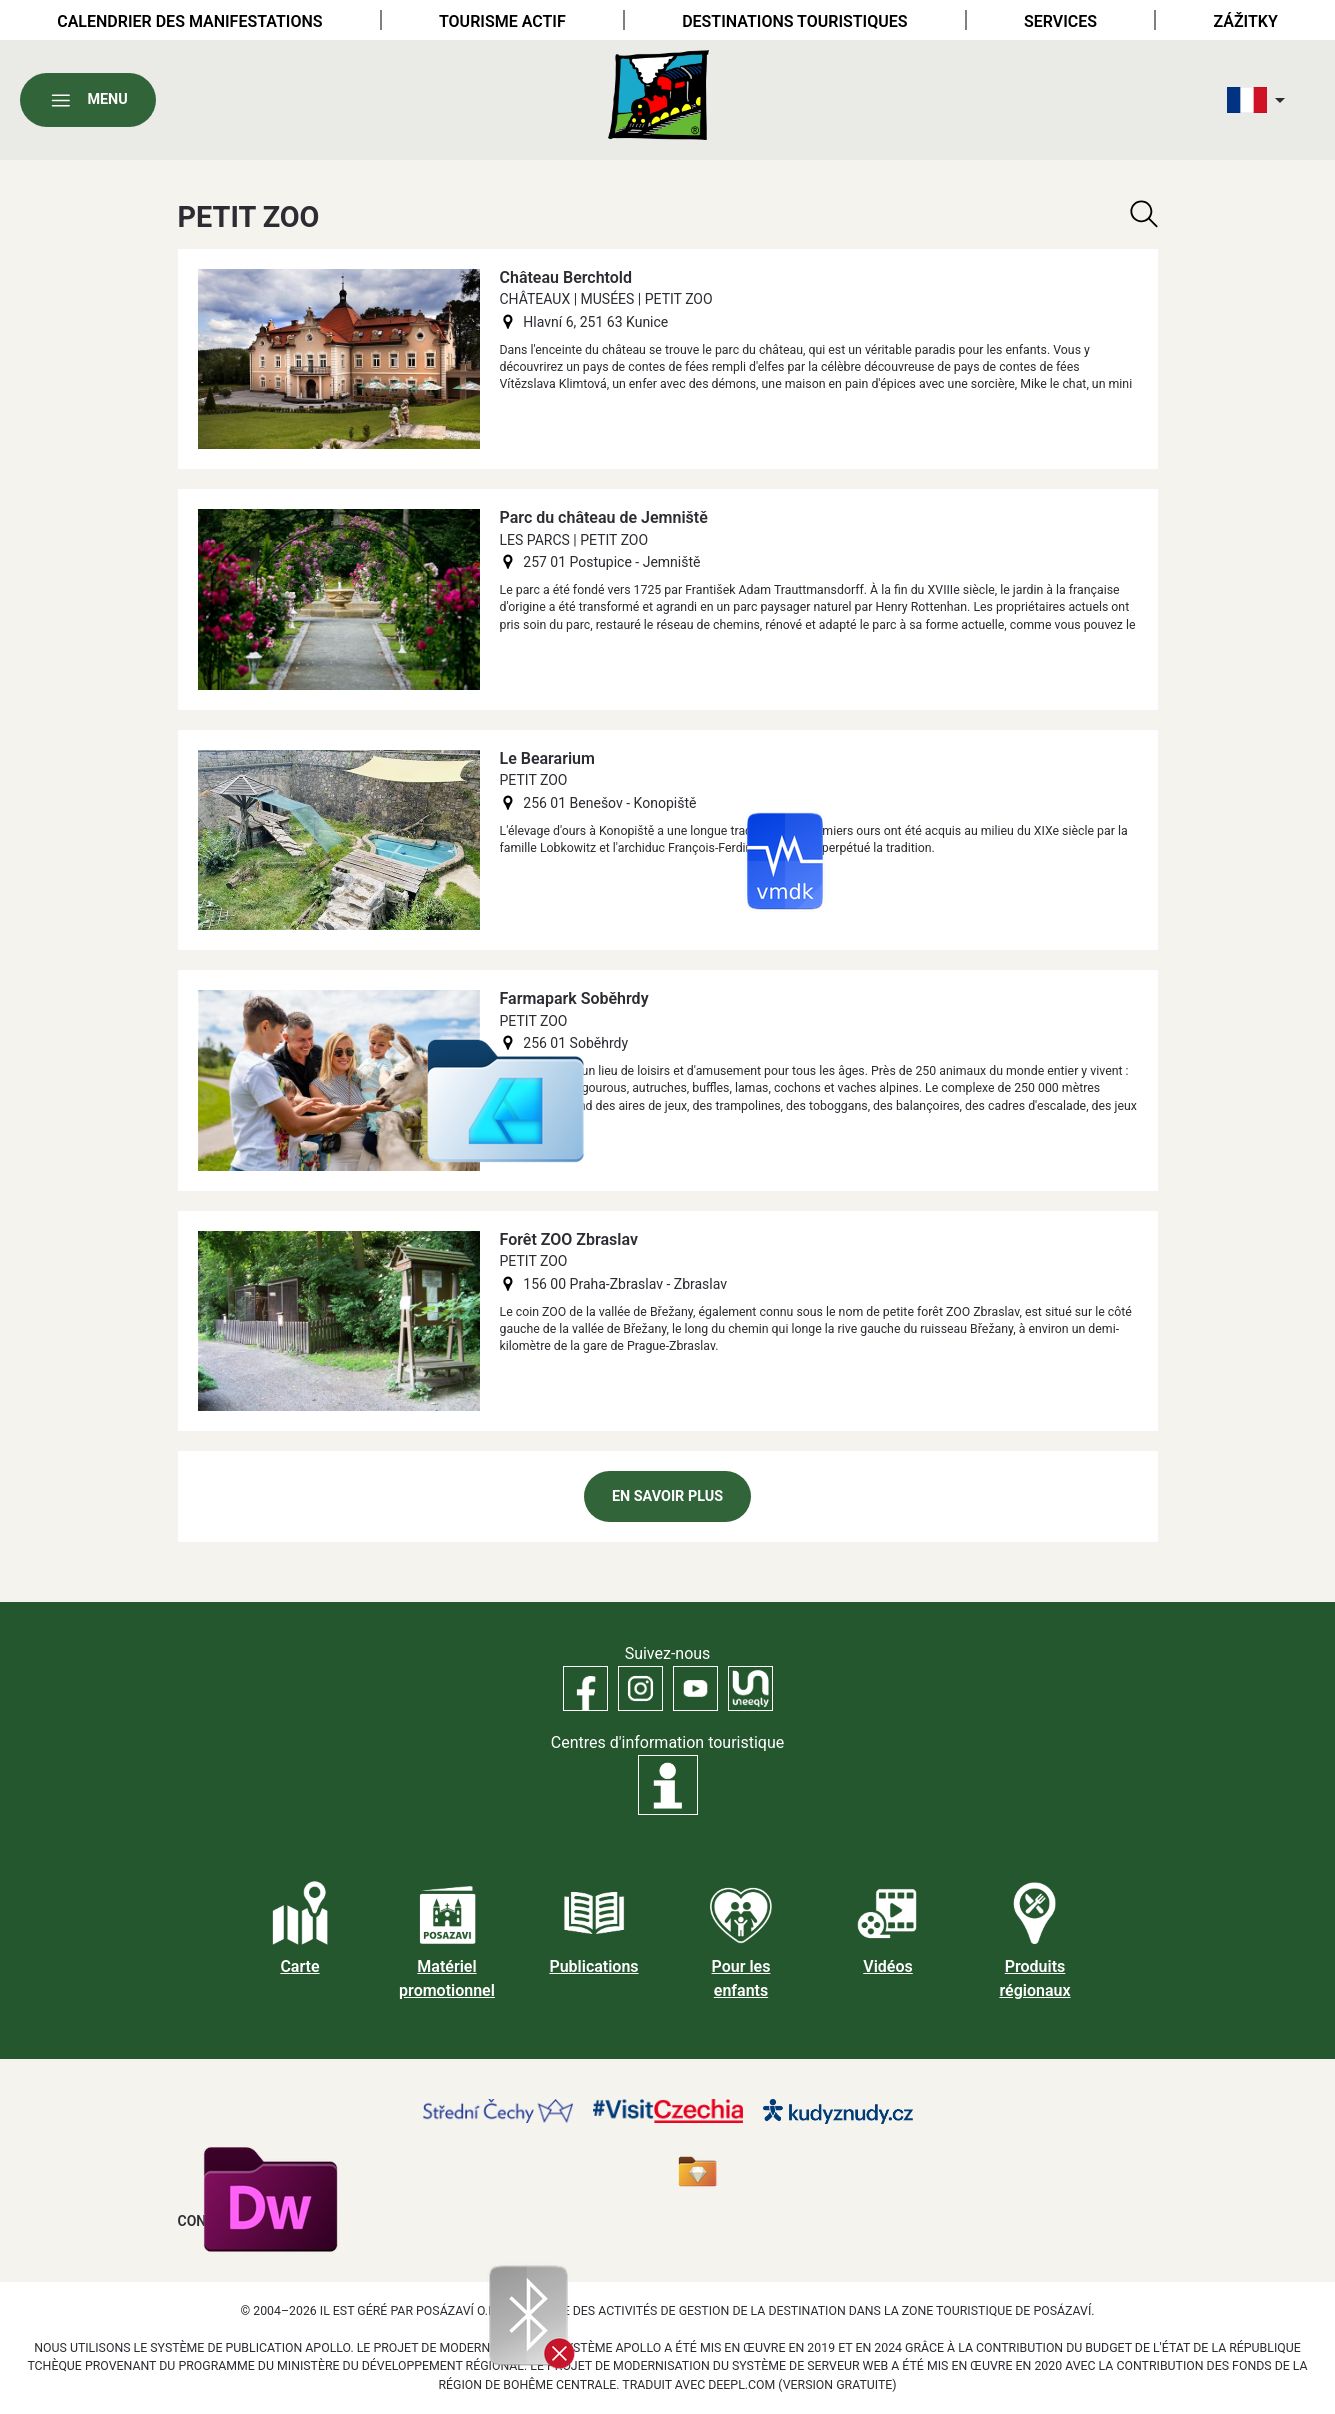 The width and height of the screenshot is (1335, 2414). I want to click on open folder containing Affinity Designer files, so click(505, 1105).